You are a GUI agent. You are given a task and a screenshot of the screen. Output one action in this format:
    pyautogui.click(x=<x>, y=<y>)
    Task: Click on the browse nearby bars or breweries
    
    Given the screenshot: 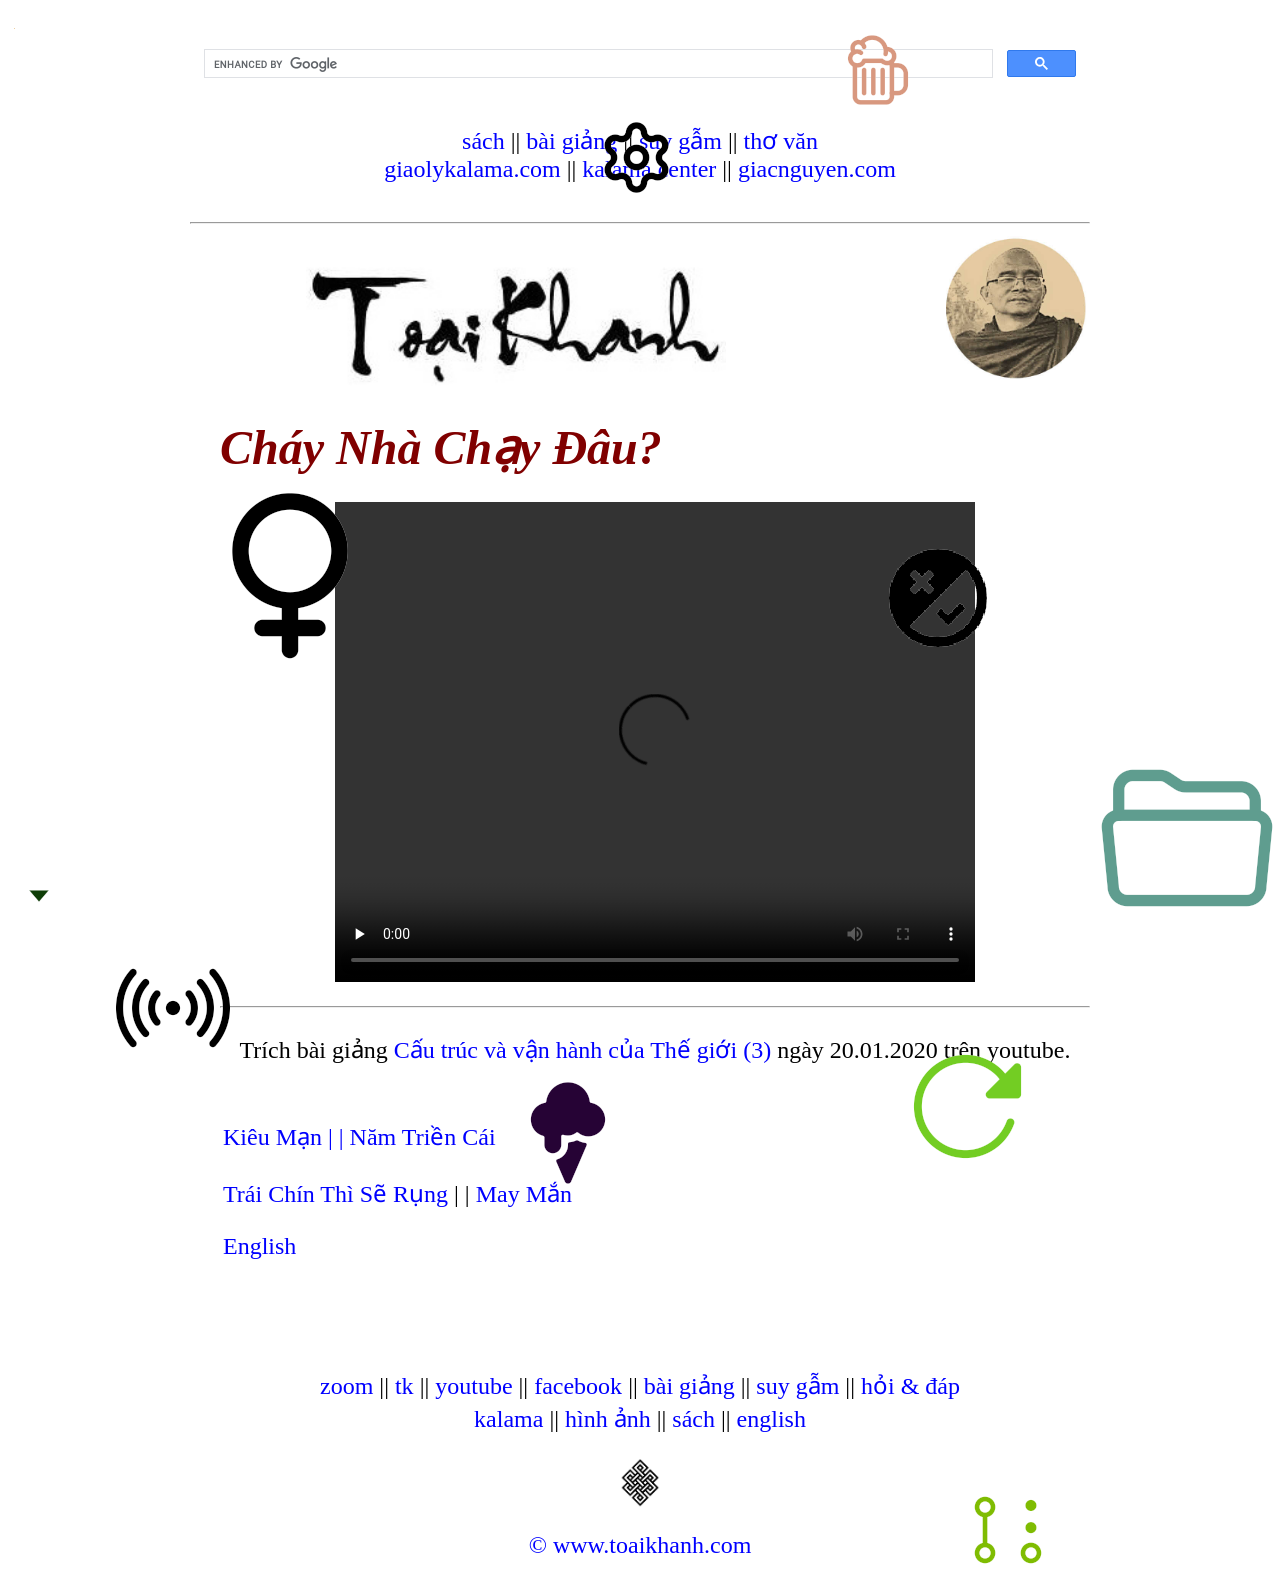 What is the action you would take?
    pyautogui.click(x=878, y=70)
    